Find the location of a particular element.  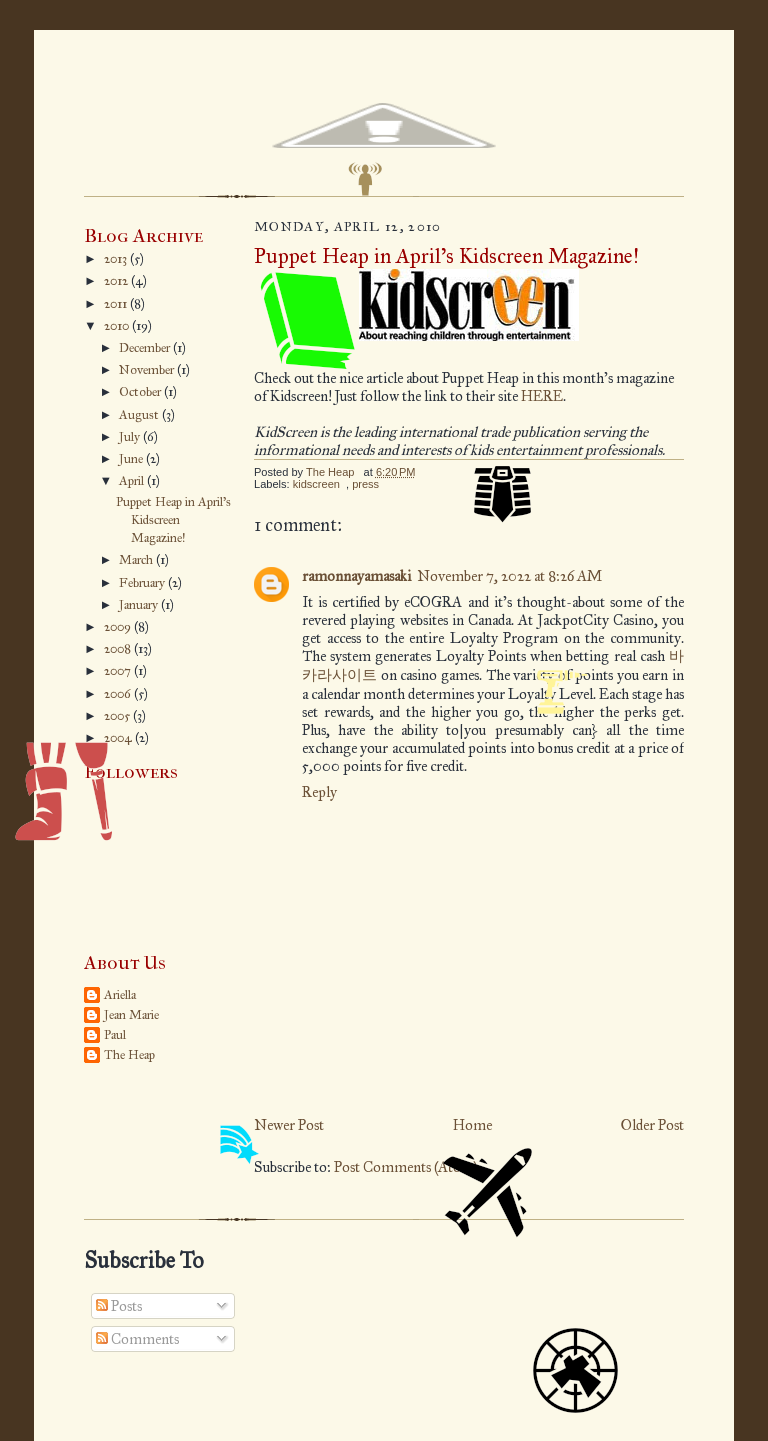

open a guidebook or manual is located at coordinates (307, 320).